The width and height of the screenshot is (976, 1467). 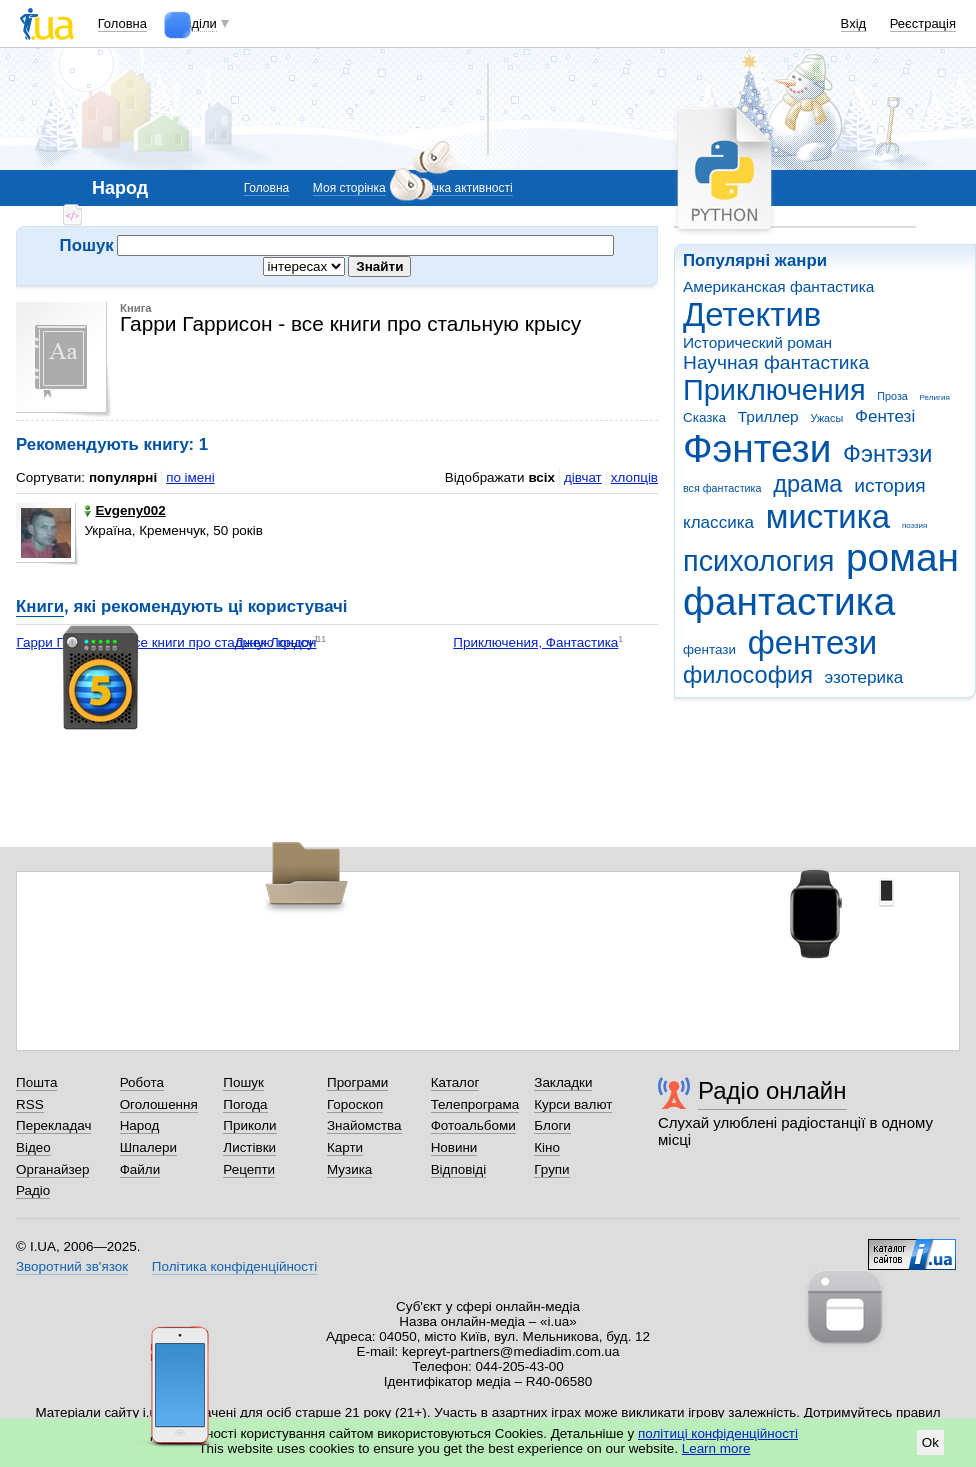 What do you see at coordinates (815, 914) in the screenshot?
I see `apple watch series 5 device icon` at bounding box center [815, 914].